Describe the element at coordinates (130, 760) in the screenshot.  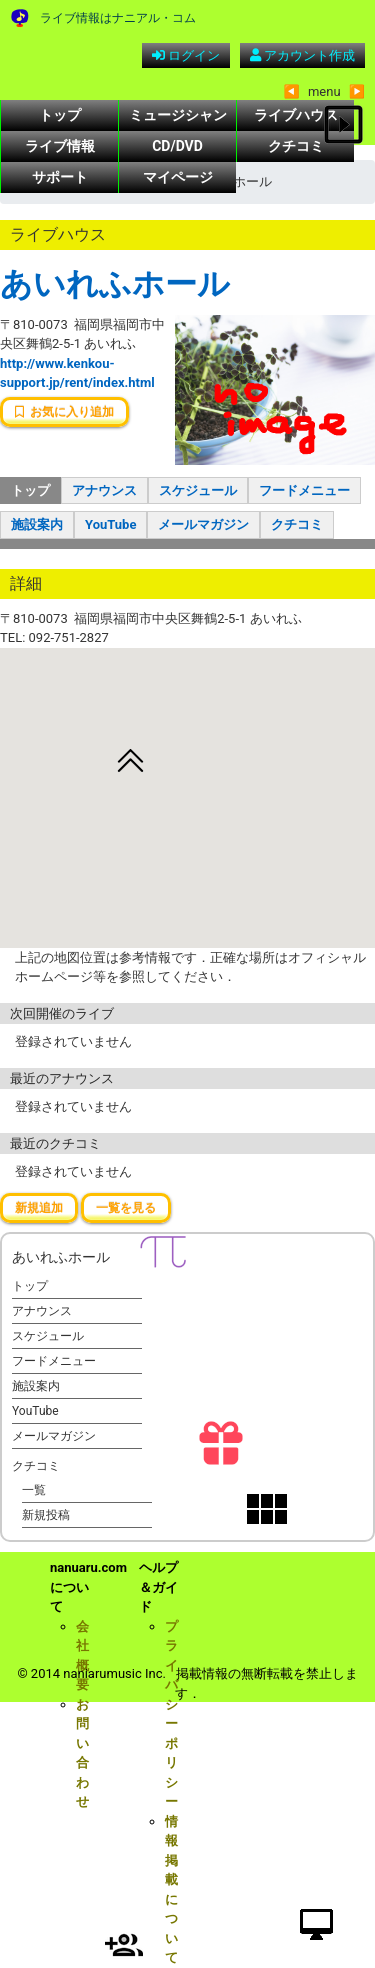
I see `scroll to top of page` at that location.